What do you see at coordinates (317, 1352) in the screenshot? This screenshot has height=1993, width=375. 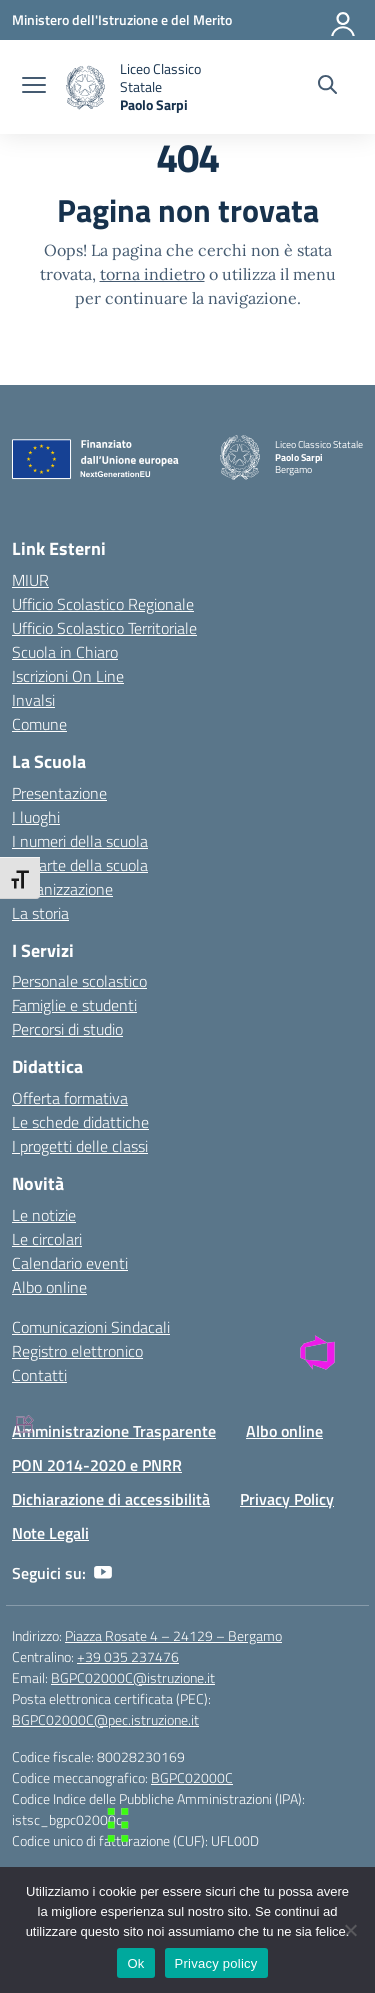 I see `open azure devops integration` at bounding box center [317, 1352].